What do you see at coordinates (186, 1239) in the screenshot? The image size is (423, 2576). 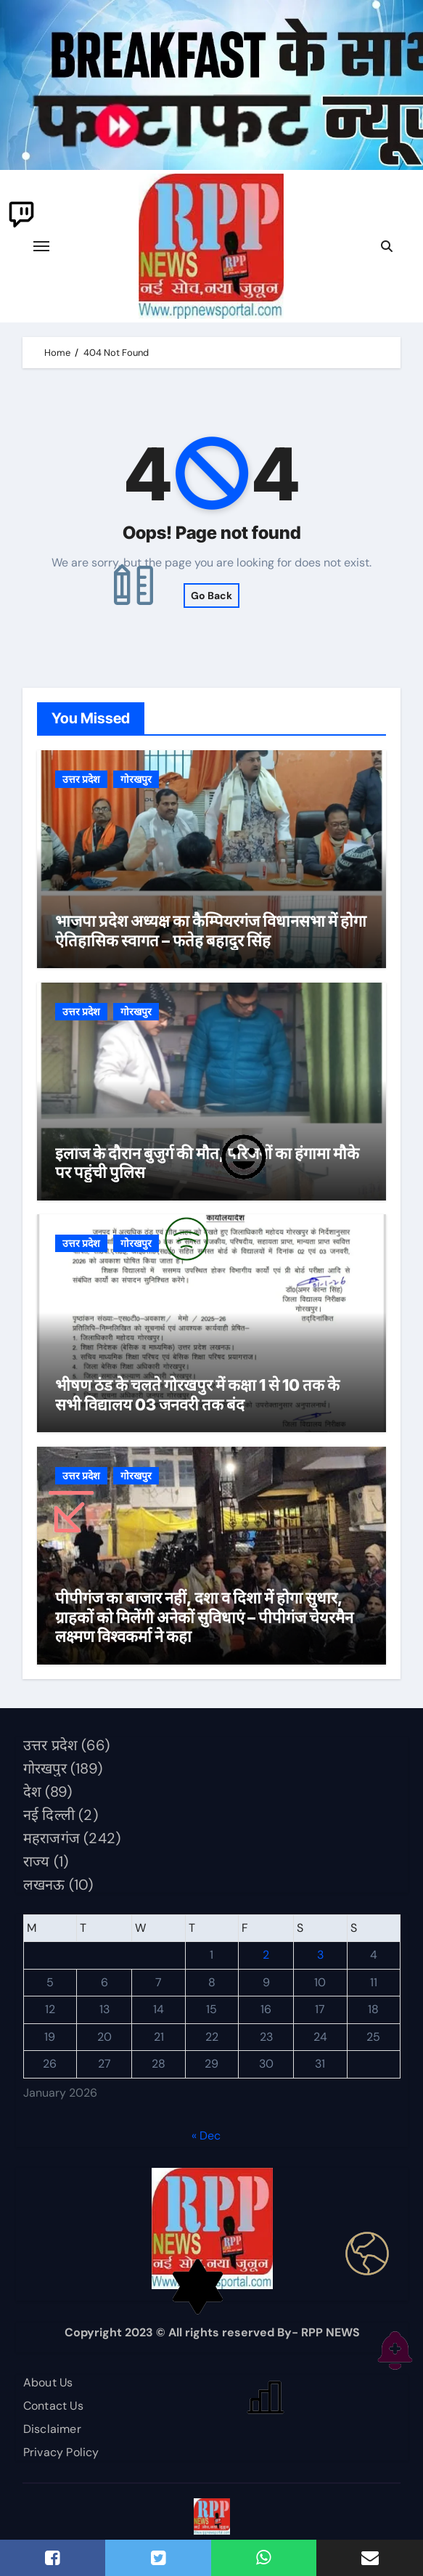 I see `open Spotify` at bounding box center [186, 1239].